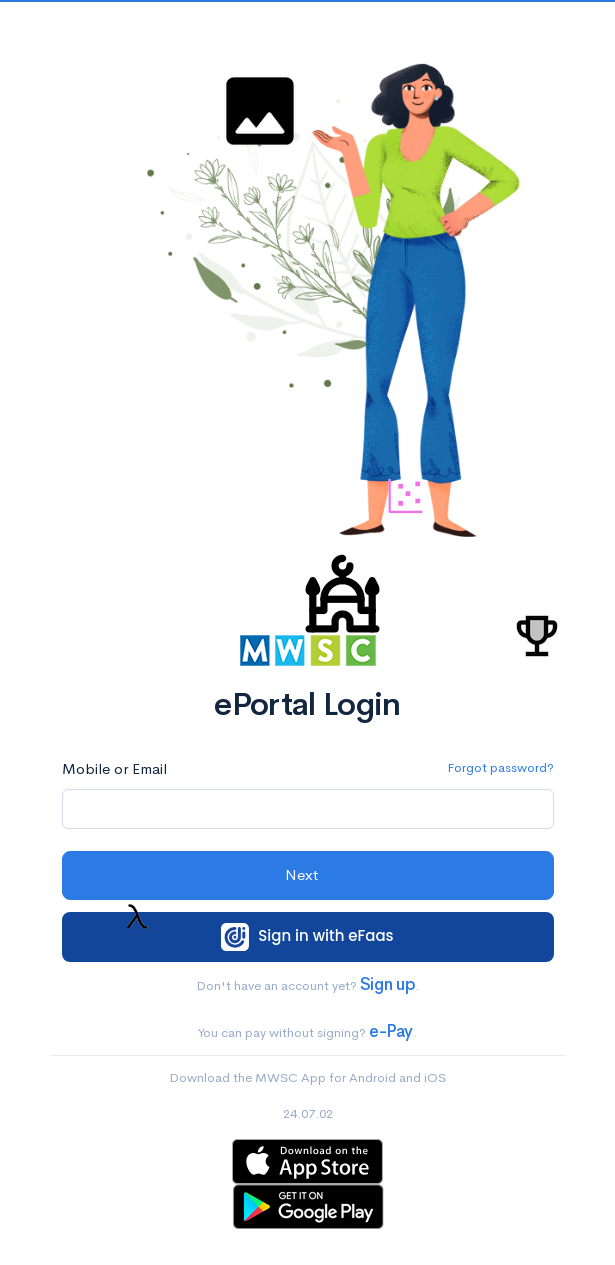 This screenshot has height=1265, width=615. I want to click on view scatter plot visualization, so click(405, 498).